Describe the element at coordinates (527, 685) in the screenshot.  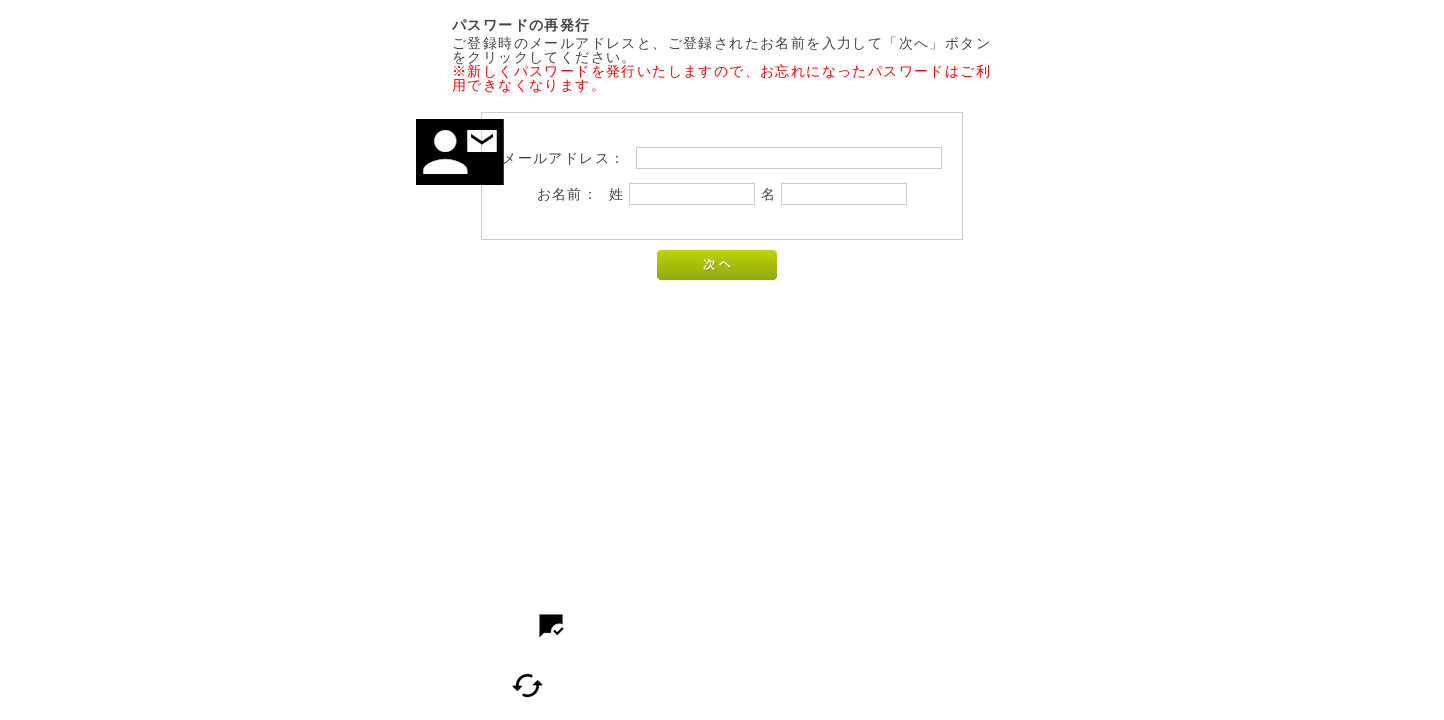
I see `refresh or reload content` at that location.